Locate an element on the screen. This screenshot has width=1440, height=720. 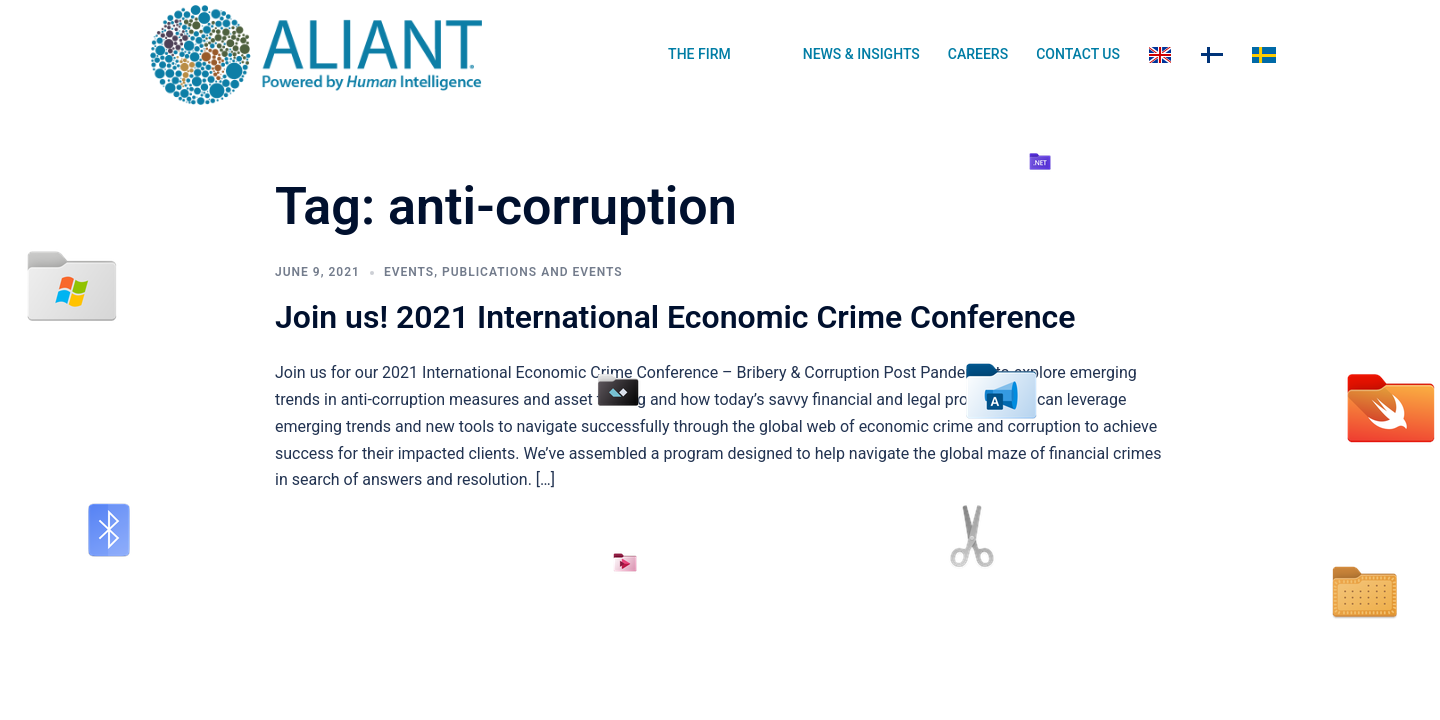
open microsoft advertising files folder is located at coordinates (1001, 393).